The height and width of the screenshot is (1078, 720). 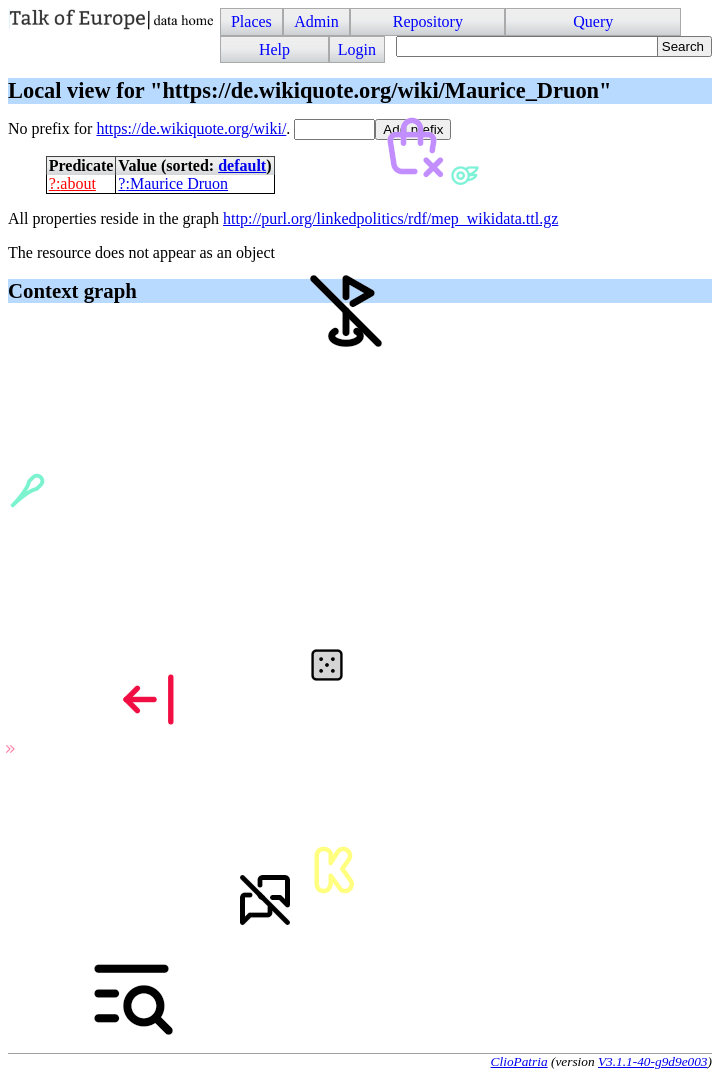 What do you see at coordinates (265, 900) in the screenshot?
I see `mute or disable message notifications` at bounding box center [265, 900].